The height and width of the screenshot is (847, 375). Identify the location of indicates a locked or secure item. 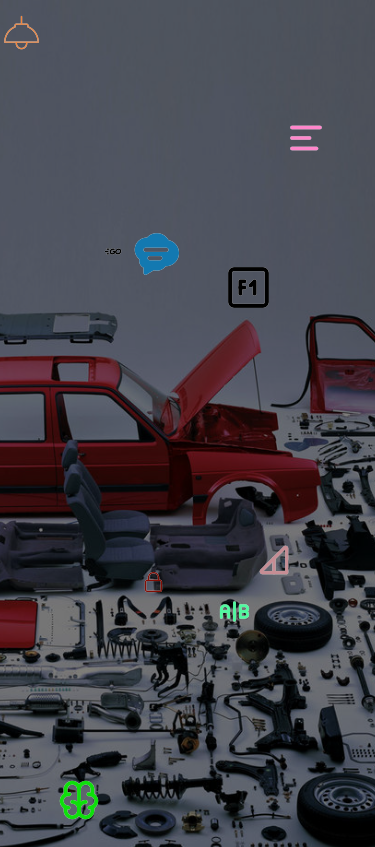
(153, 582).